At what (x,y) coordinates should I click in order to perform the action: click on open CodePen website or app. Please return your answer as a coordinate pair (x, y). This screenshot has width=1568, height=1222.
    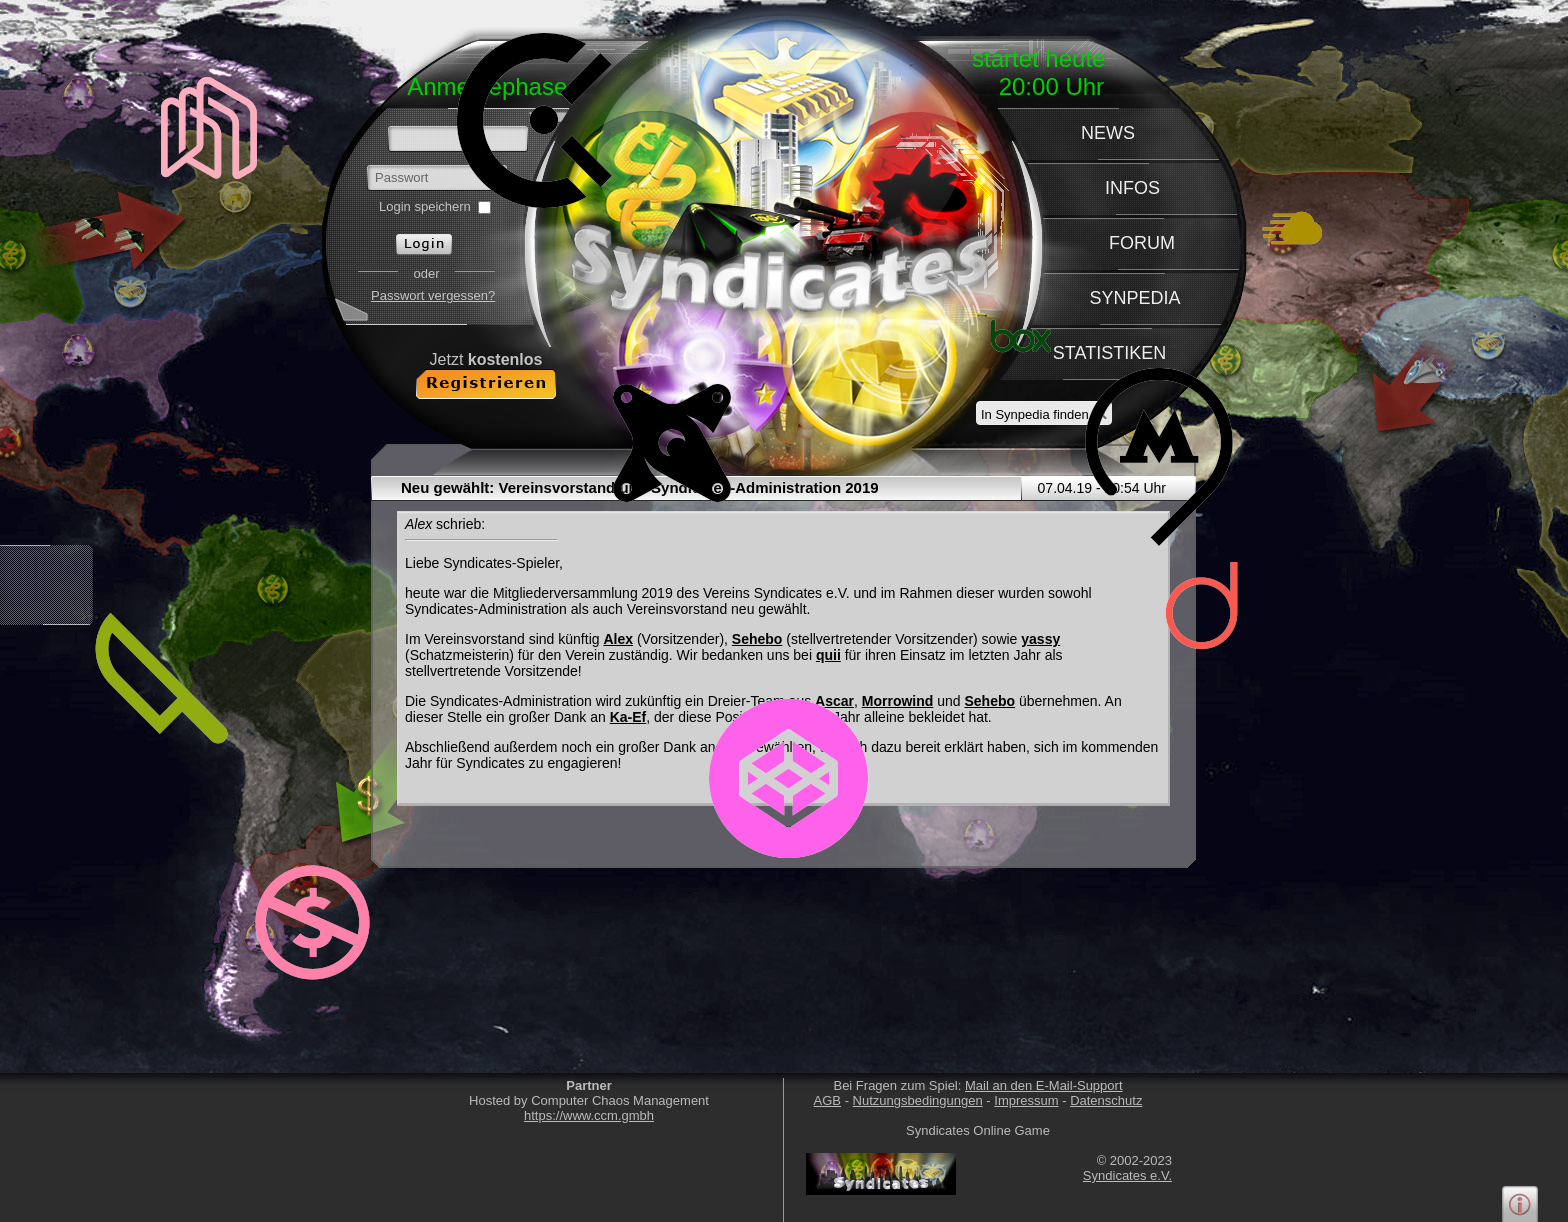
    Looking at the image, I should click on (788, 778).